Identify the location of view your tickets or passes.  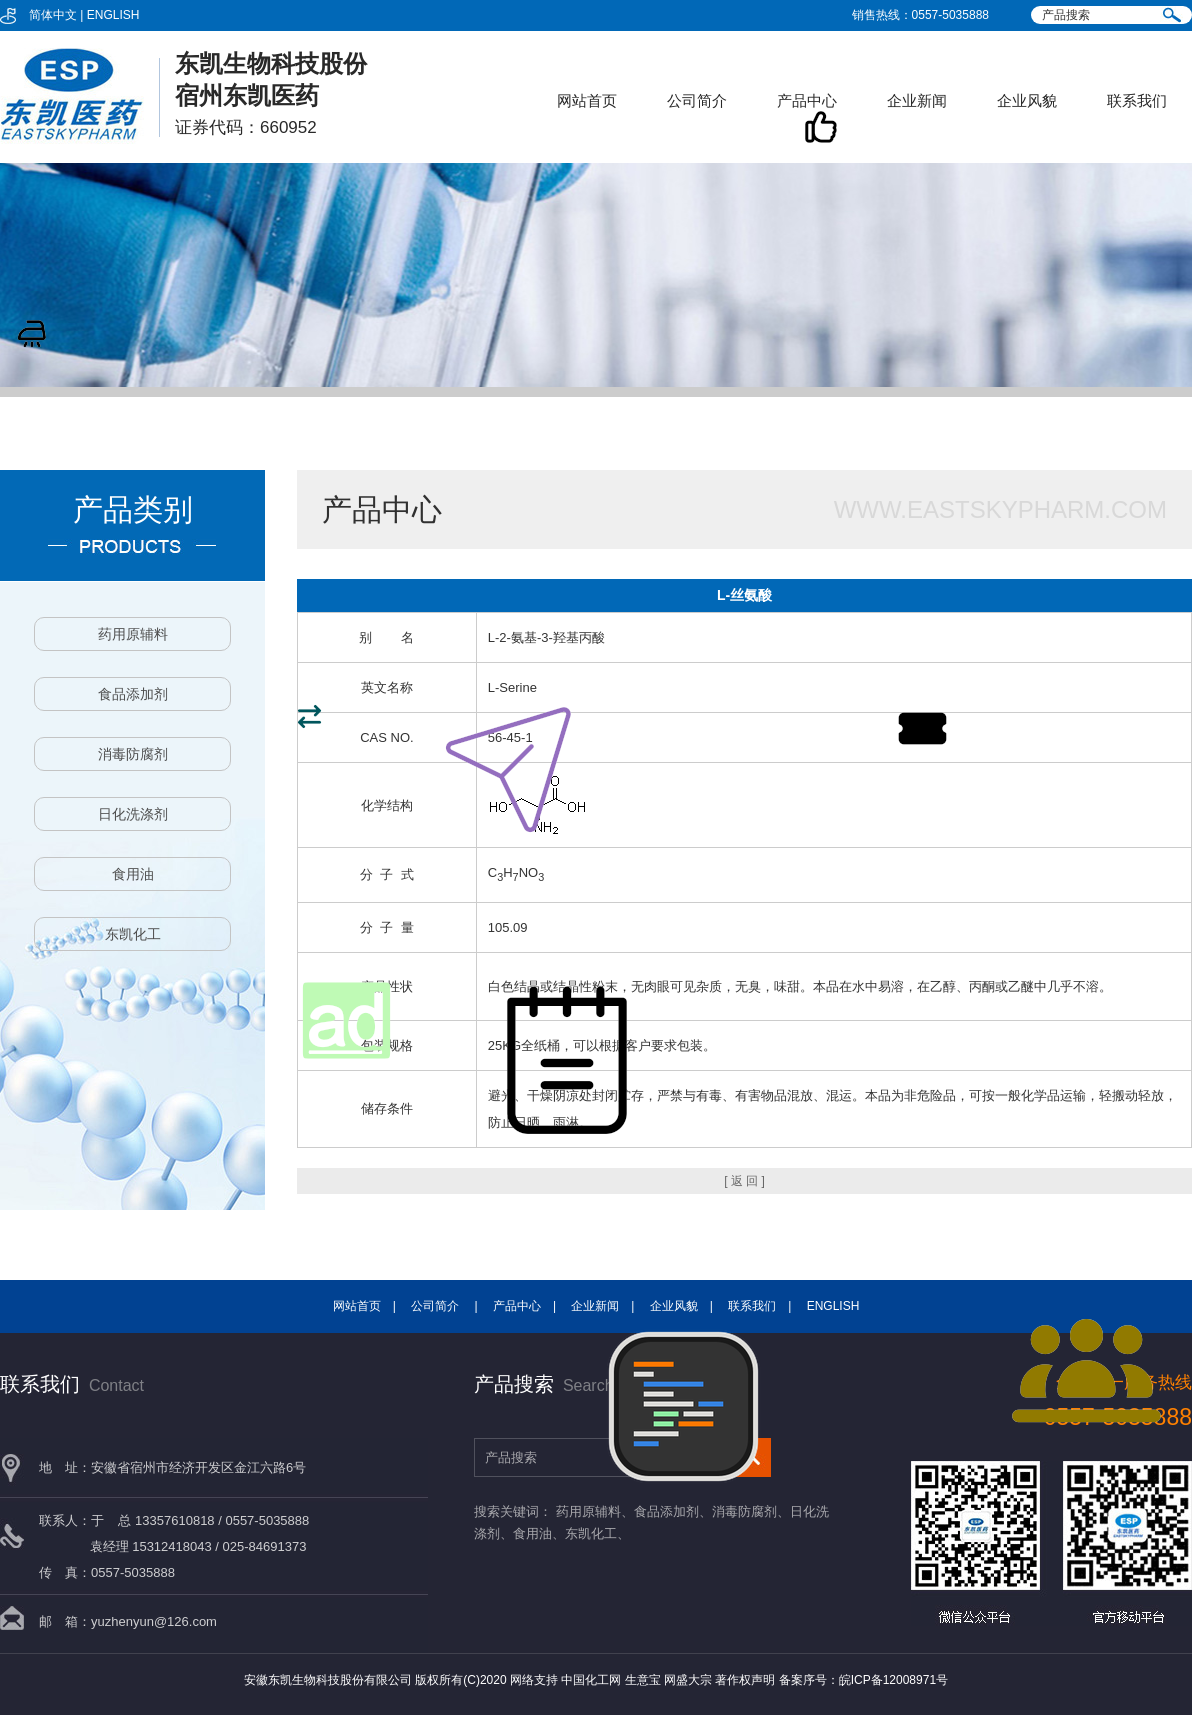
(922, 728).